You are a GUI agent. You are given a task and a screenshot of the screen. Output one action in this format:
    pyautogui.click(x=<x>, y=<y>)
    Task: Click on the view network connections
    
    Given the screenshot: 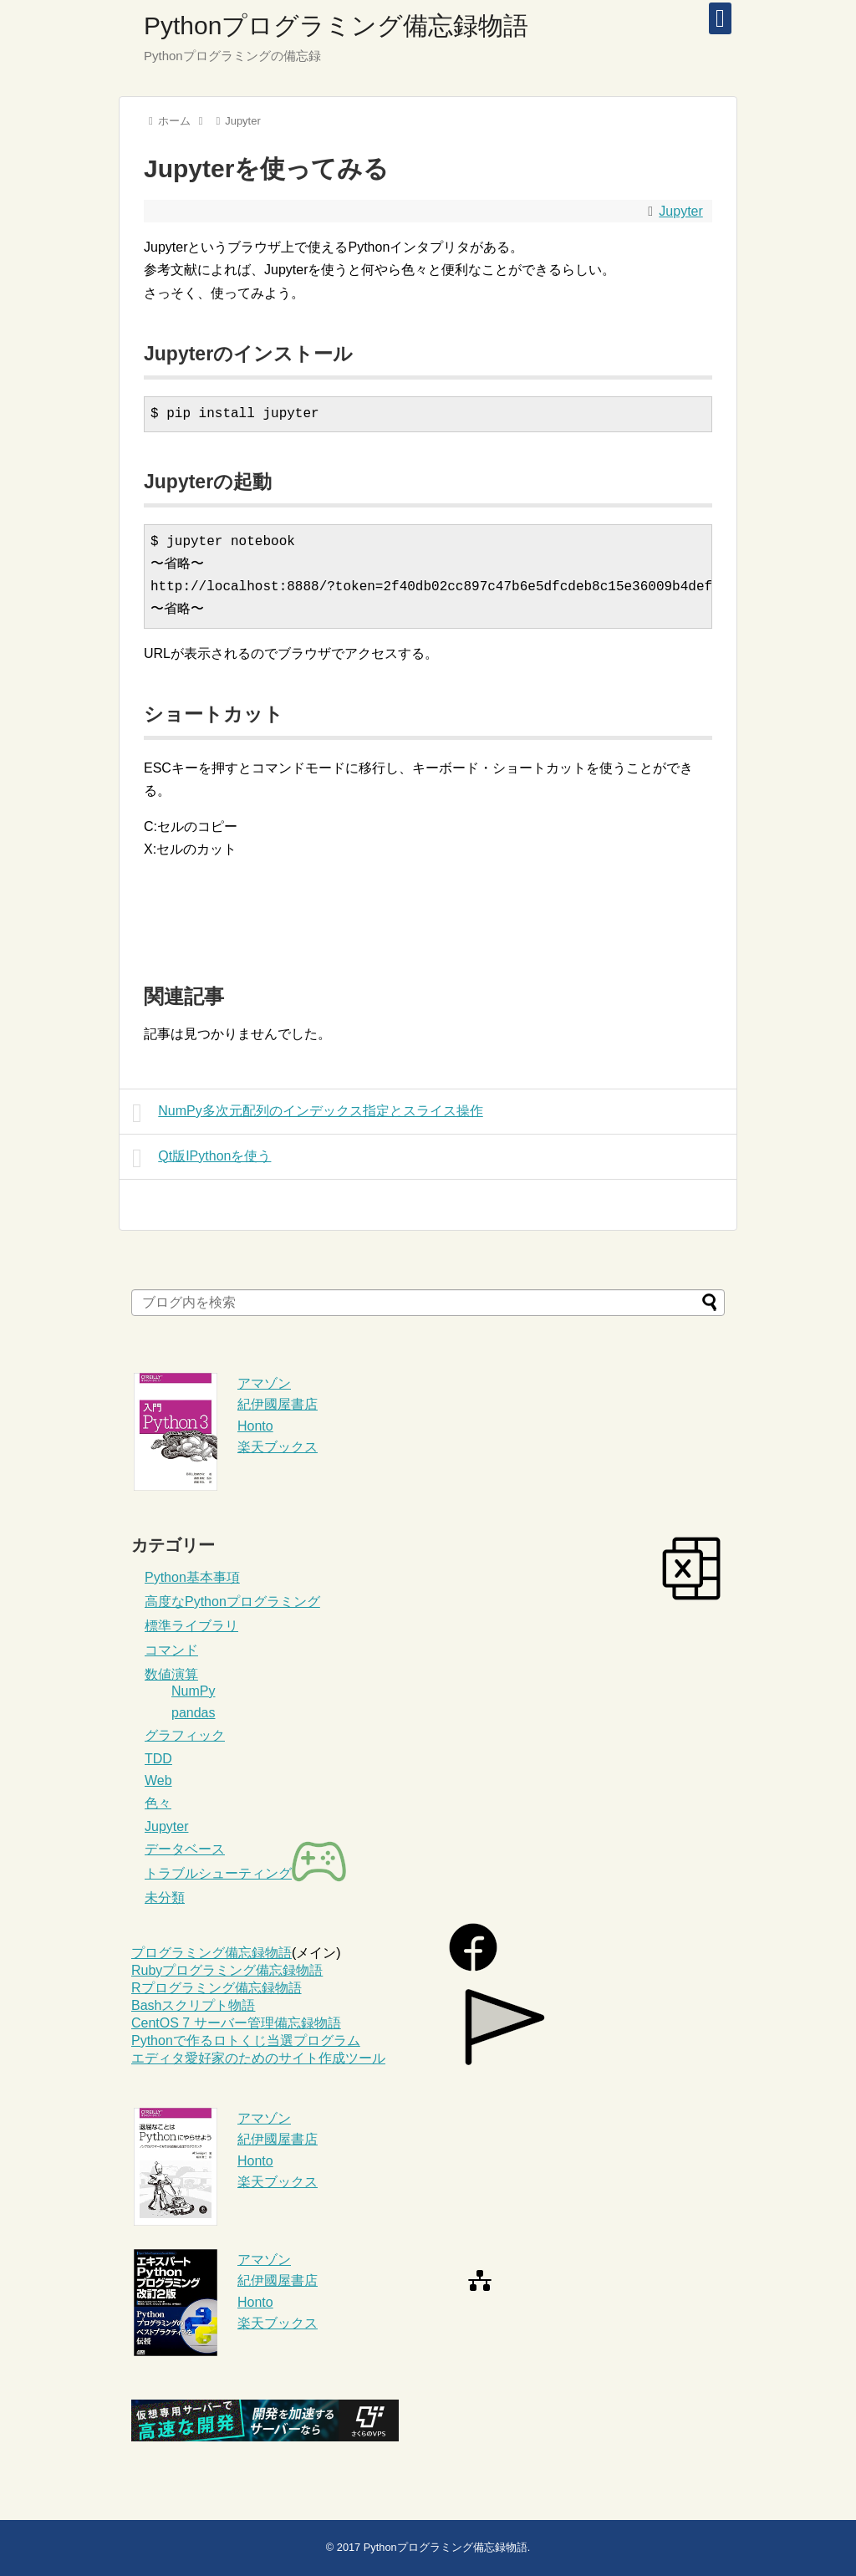 What is the action you would take?
    pyautogui.click(x=480, y=2281)
    